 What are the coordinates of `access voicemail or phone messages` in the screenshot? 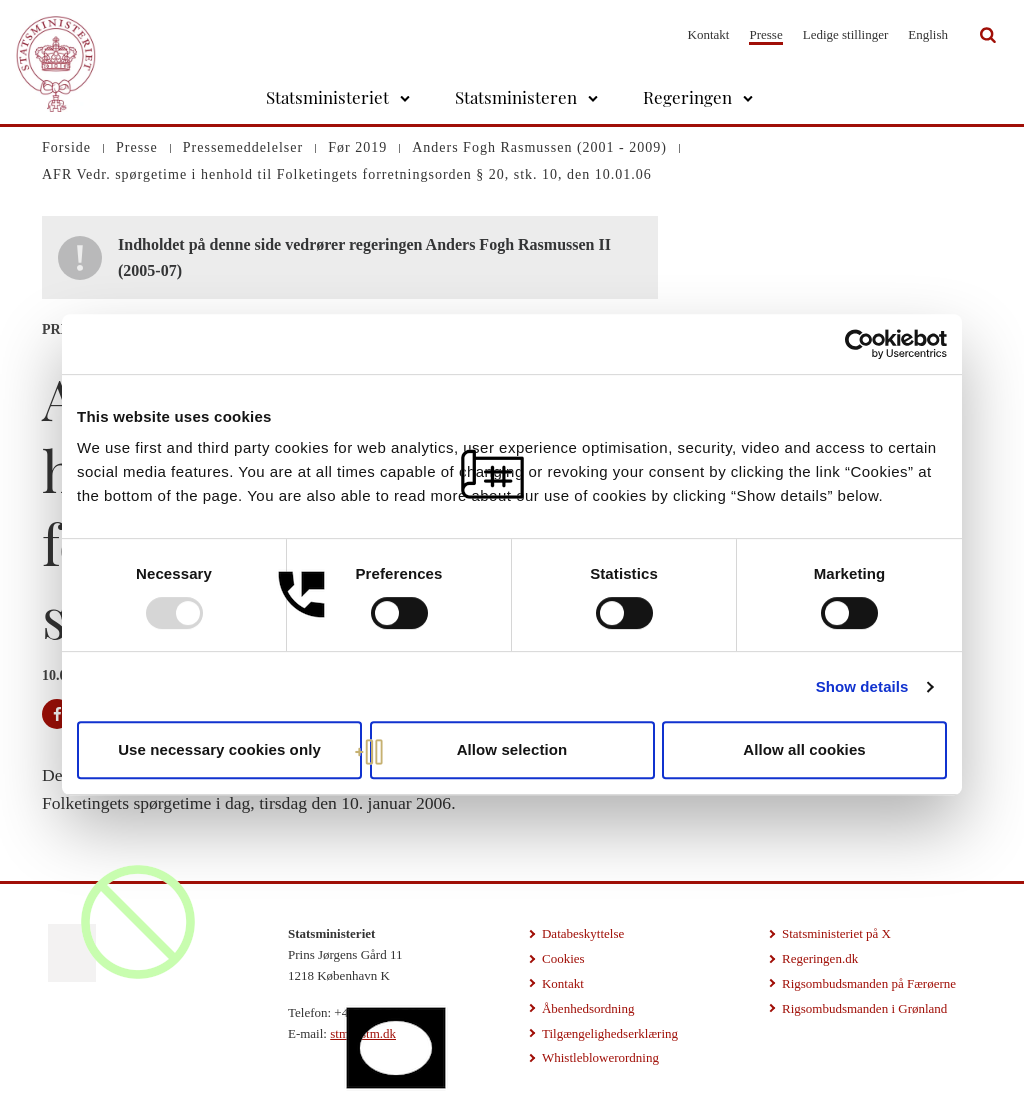 It's located at (301, 594).